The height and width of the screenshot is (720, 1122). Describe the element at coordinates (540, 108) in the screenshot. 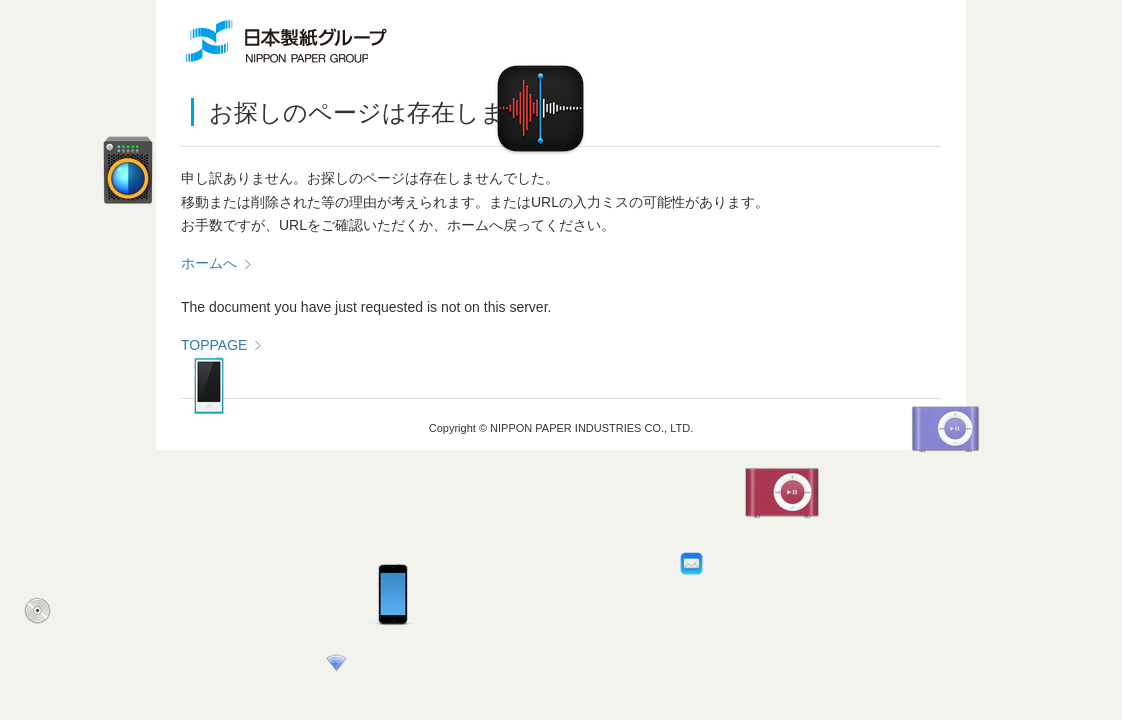

I see `open voice memos app` at that location.